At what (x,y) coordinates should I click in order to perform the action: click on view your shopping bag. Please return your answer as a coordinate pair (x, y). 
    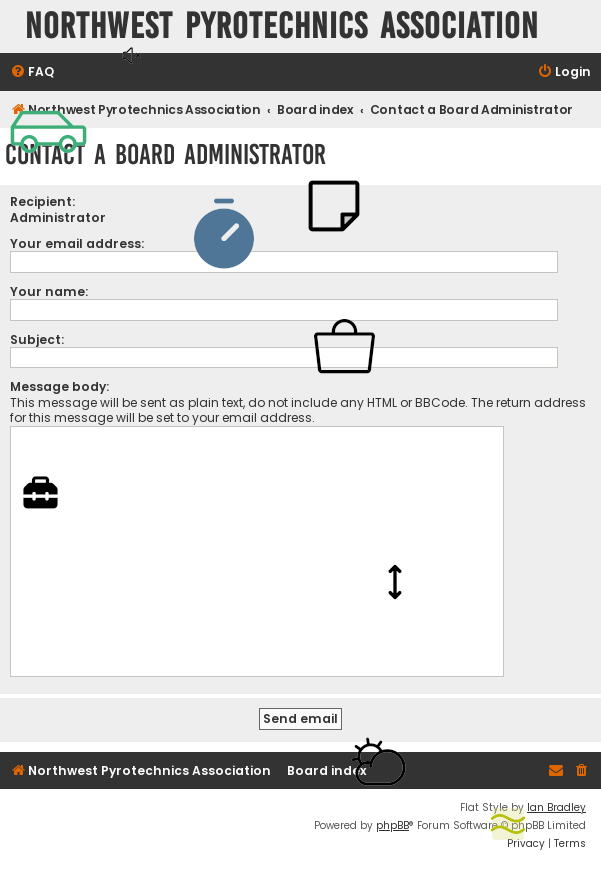
    Looking at the image, I should click on (344, 349).